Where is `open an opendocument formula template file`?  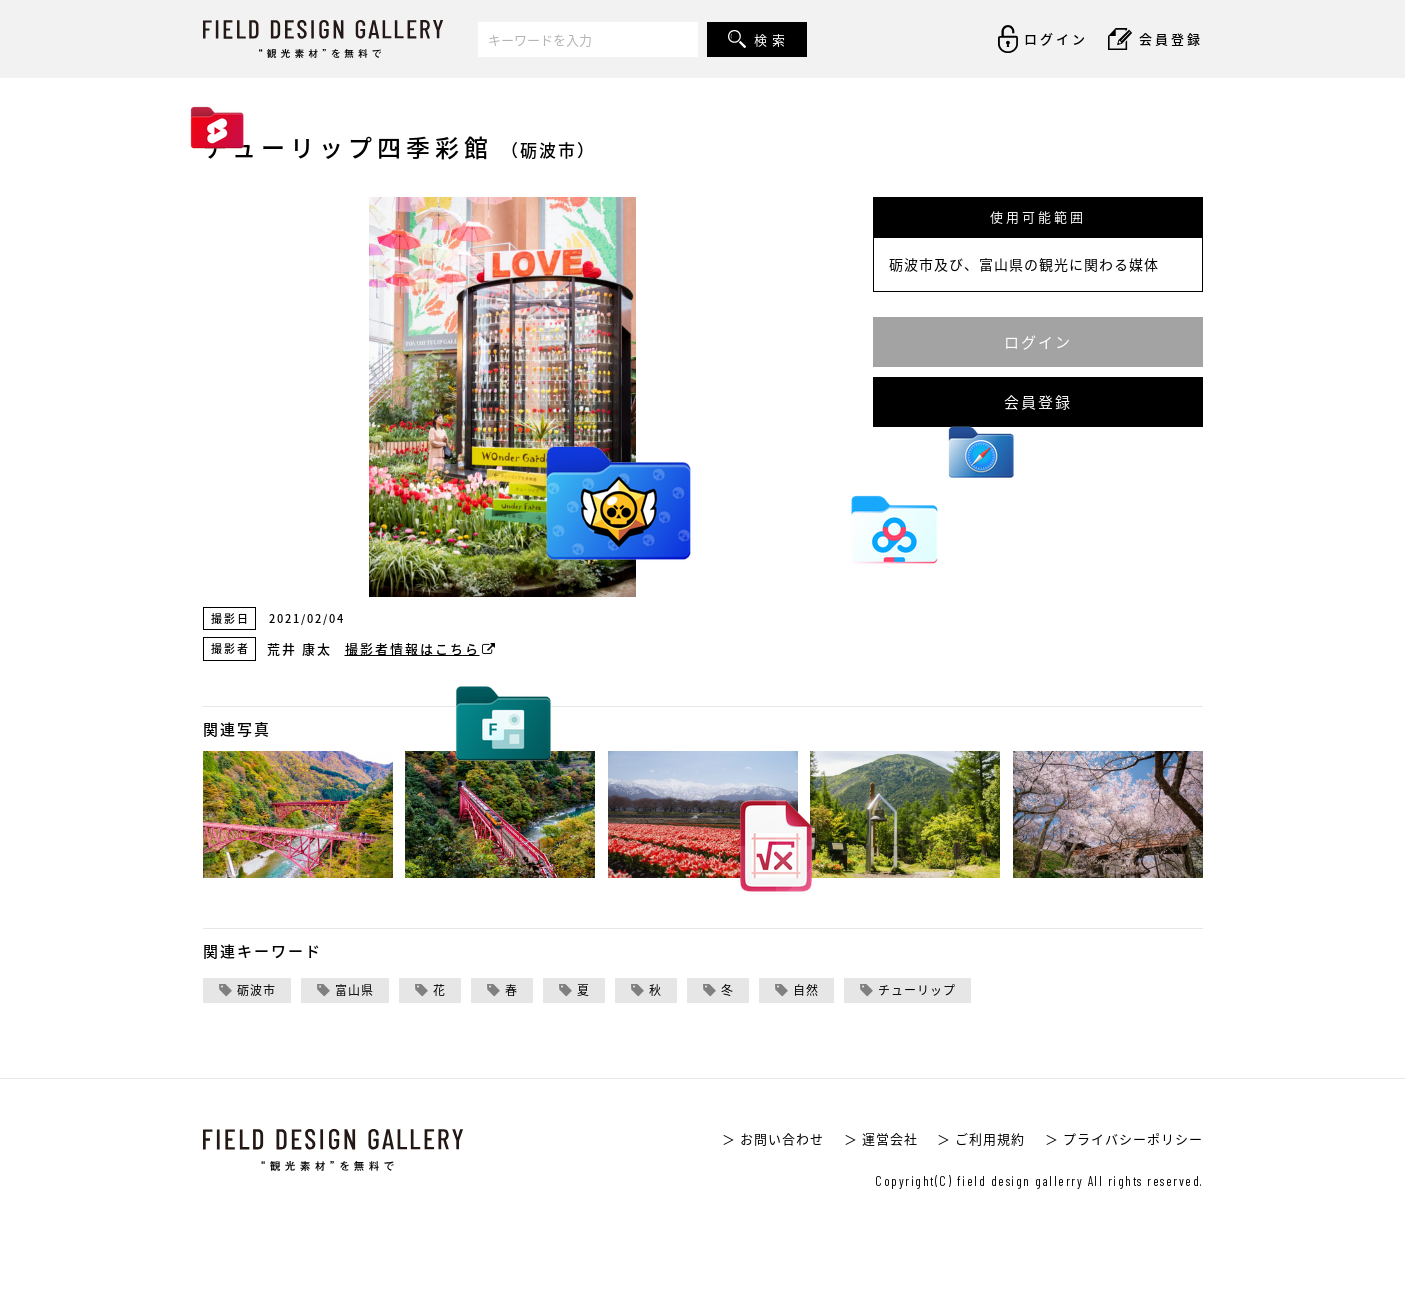 open an opendocument formula template file is located at coordinates (776, 846).